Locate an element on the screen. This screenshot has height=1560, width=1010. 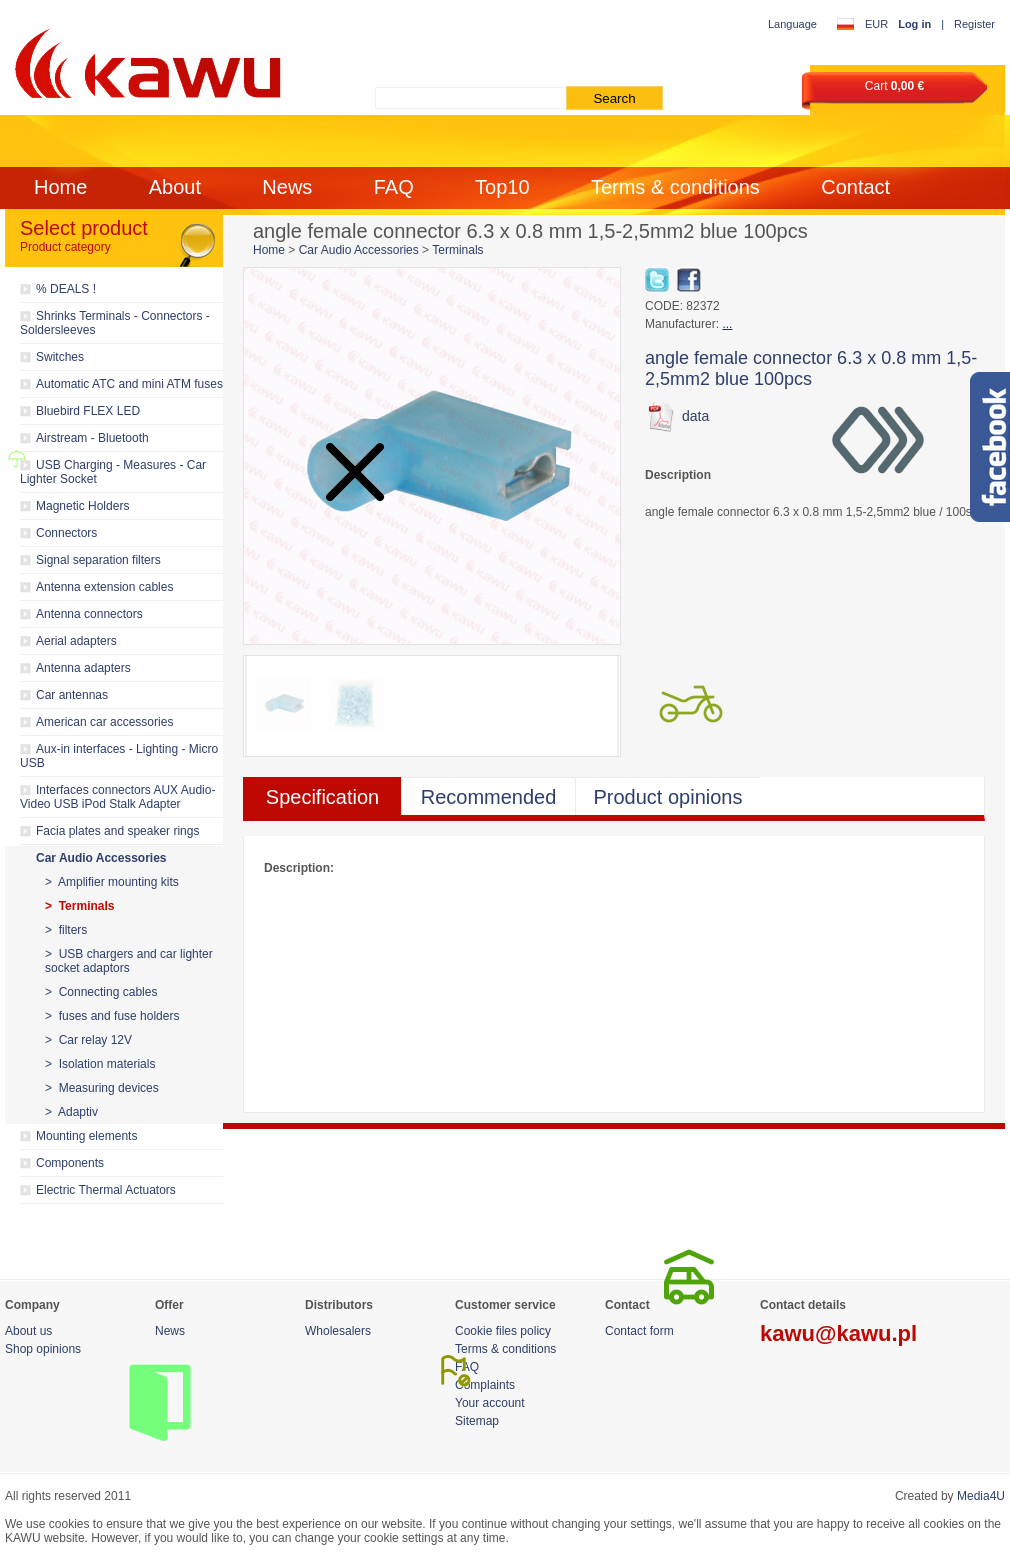
close the current window or dialog is located at coordinates (355, 472).